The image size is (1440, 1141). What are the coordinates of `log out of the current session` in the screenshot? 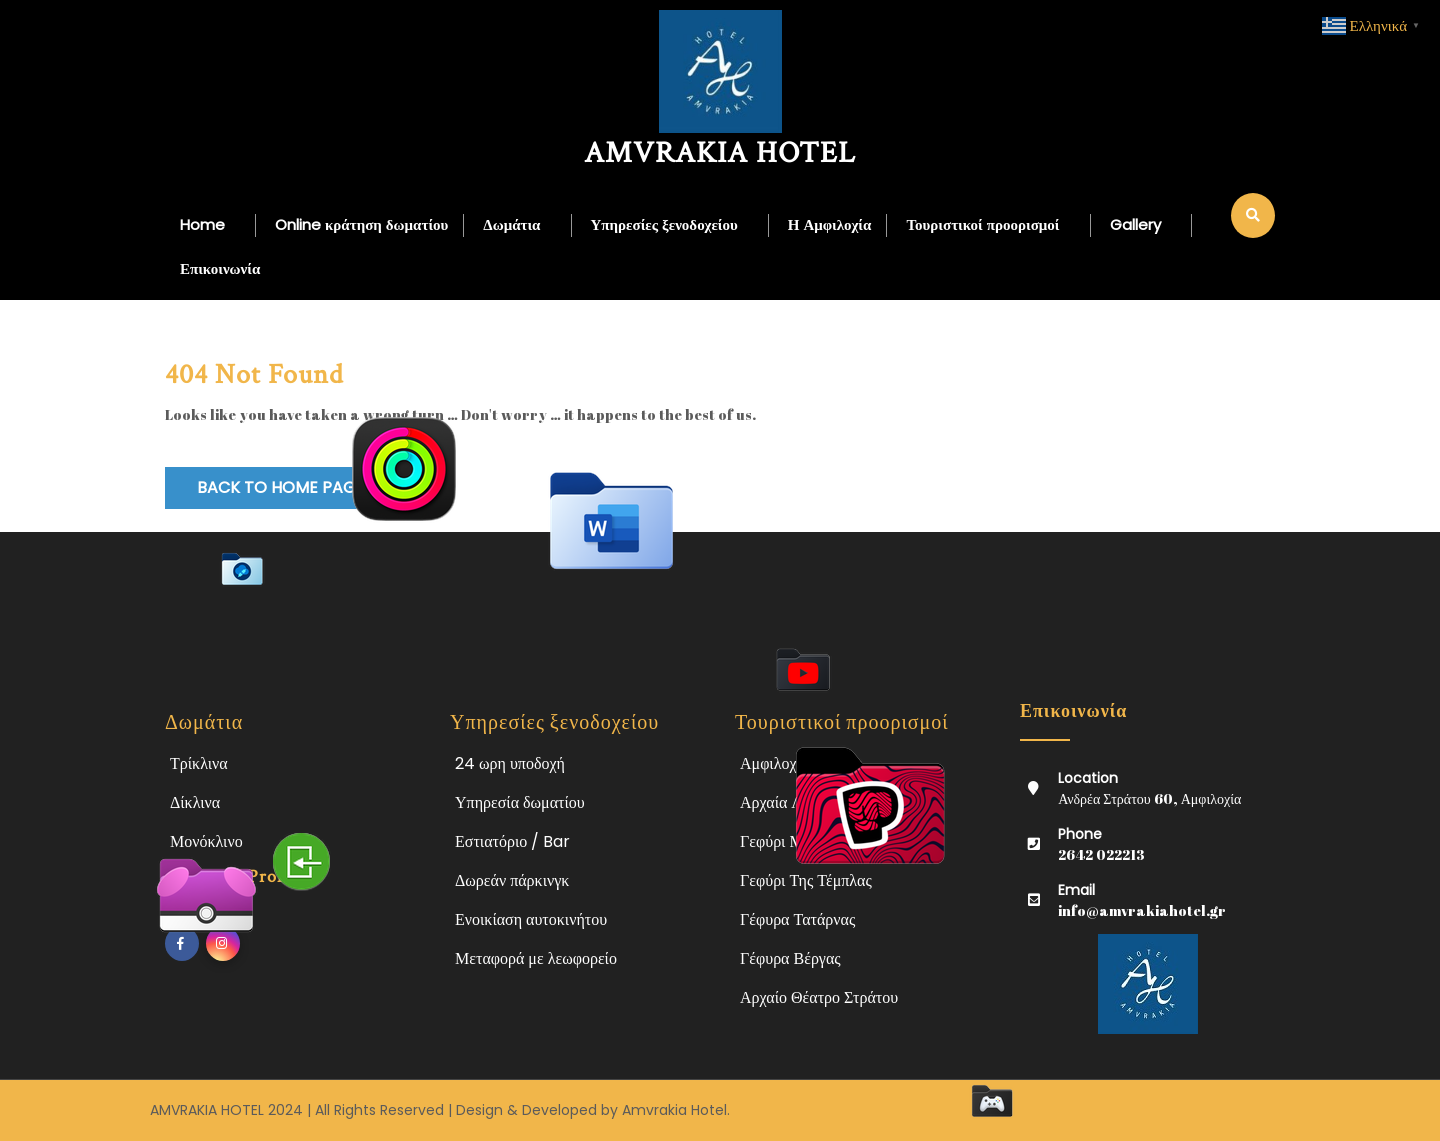 It's located at (302, 862).